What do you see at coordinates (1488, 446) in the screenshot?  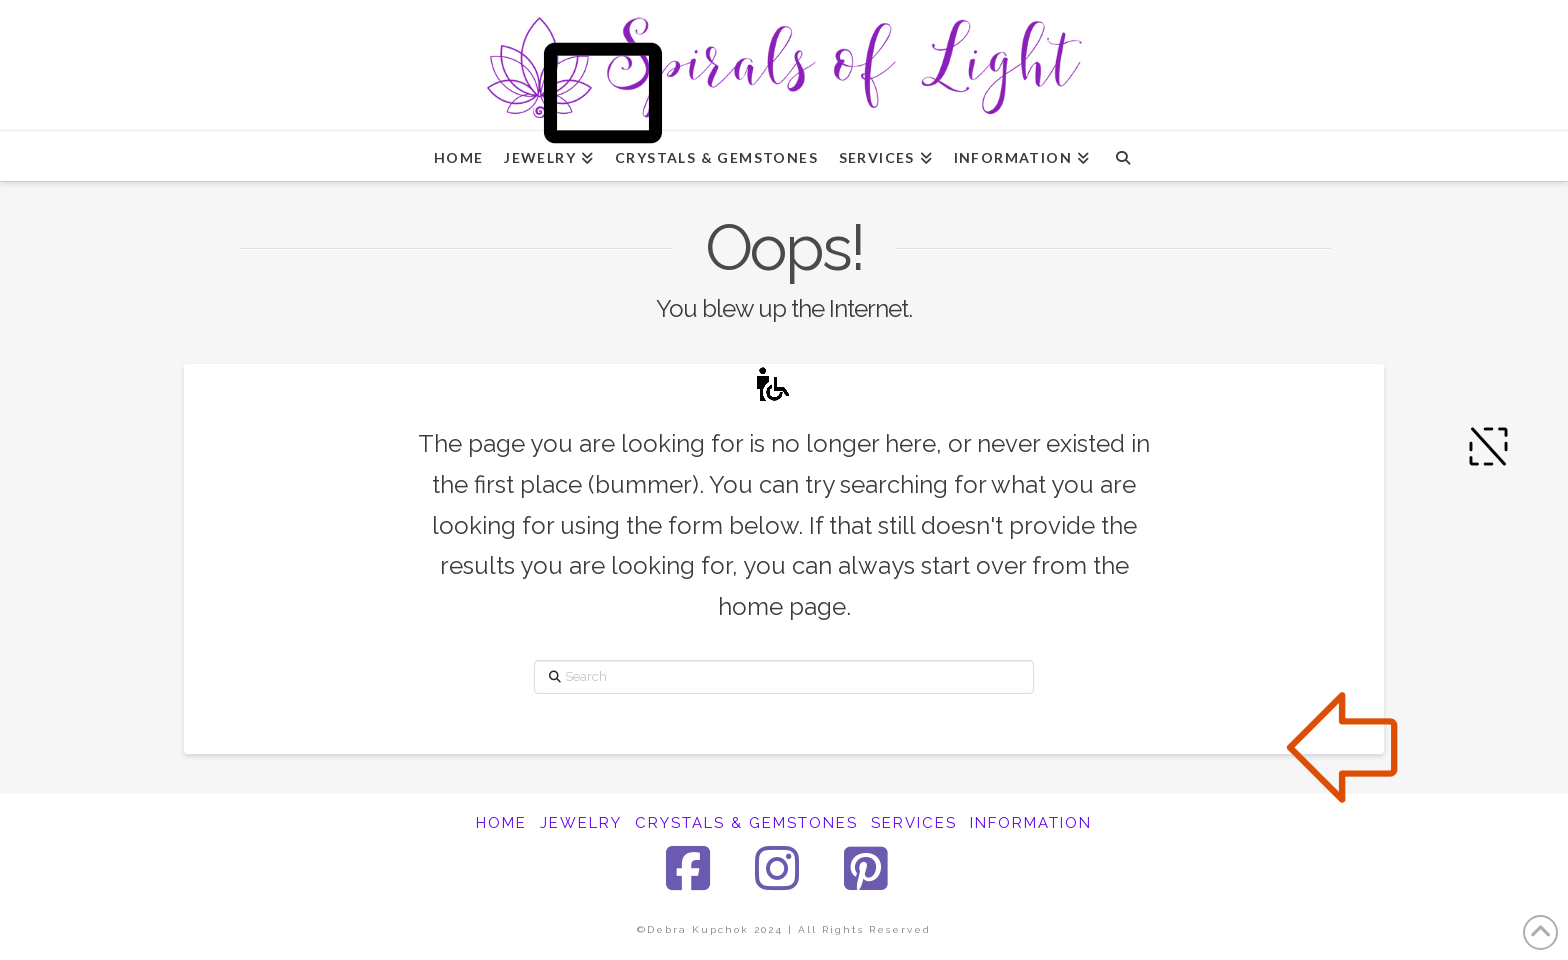 I see `disable selection mode` at bounding box center [1488, 446].